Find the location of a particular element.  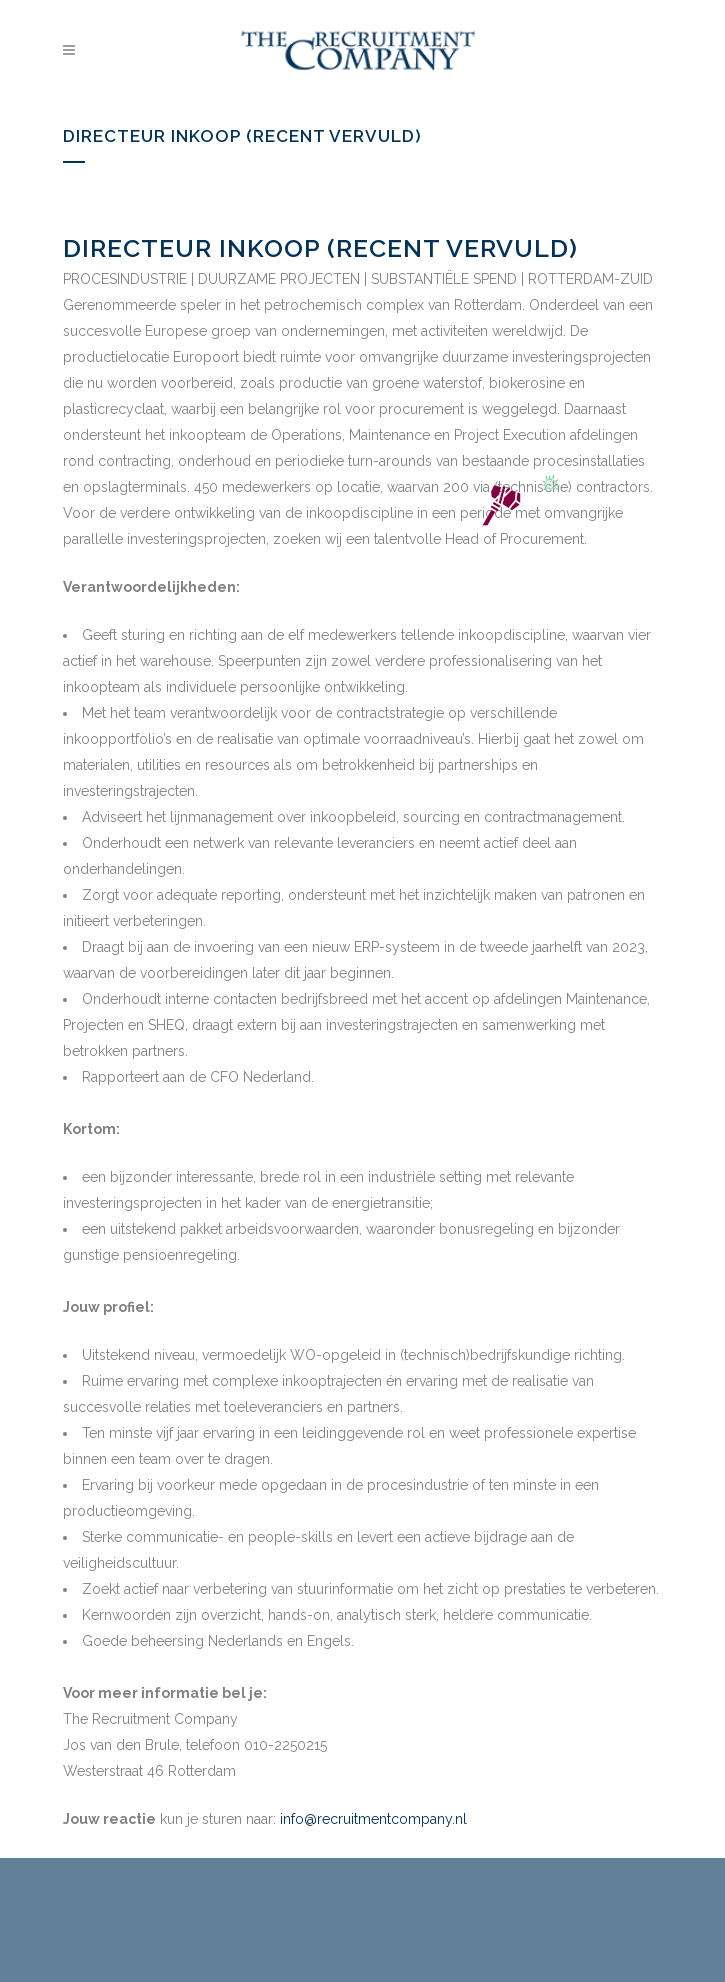

sea urchin creature in a game inventory is located at coordinates (550, 482).